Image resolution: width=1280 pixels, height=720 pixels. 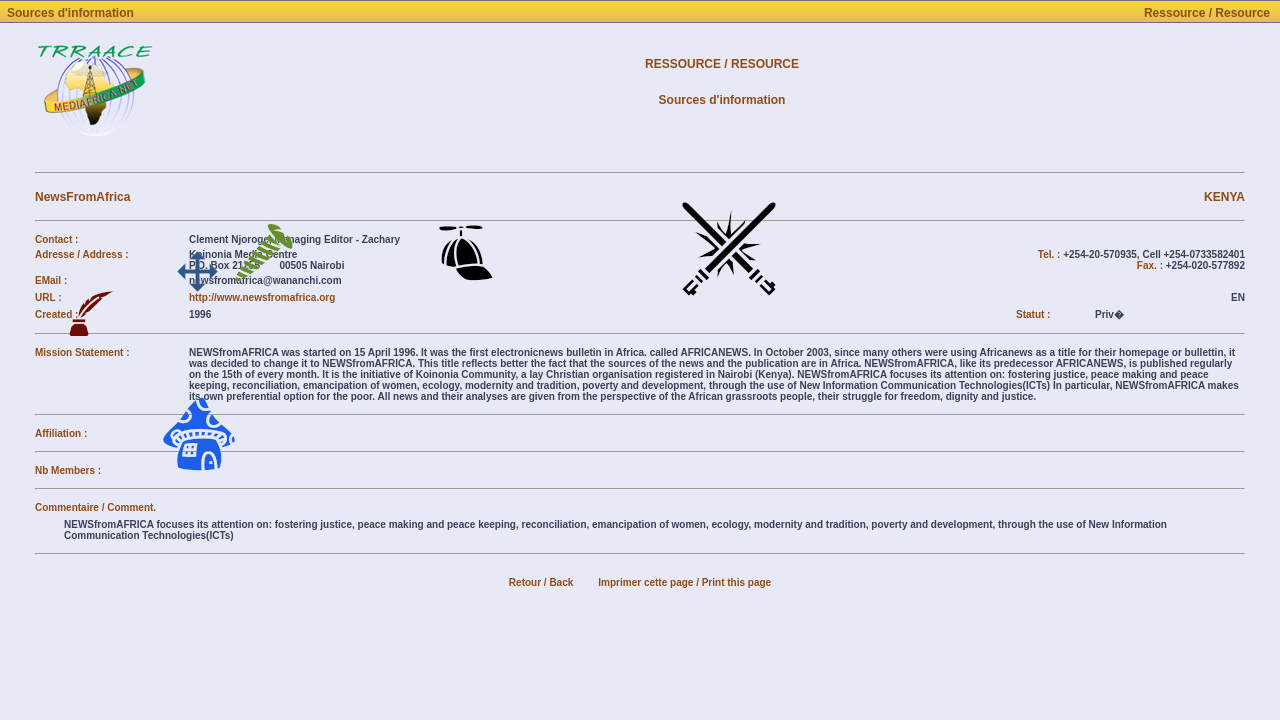 What do you see at coordinates (263, 252) in the screenshot?
I see `hardware or tools category` at bounding box center [263, 252].